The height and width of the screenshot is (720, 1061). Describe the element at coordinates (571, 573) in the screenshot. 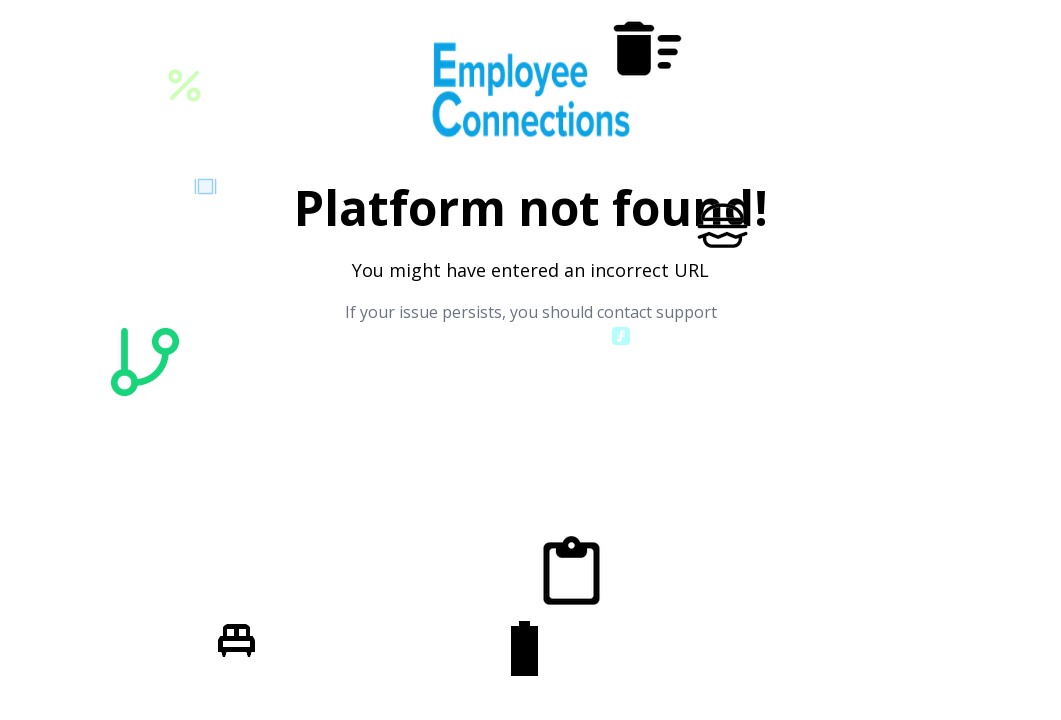

I see `paste content from clipboard` at that location.